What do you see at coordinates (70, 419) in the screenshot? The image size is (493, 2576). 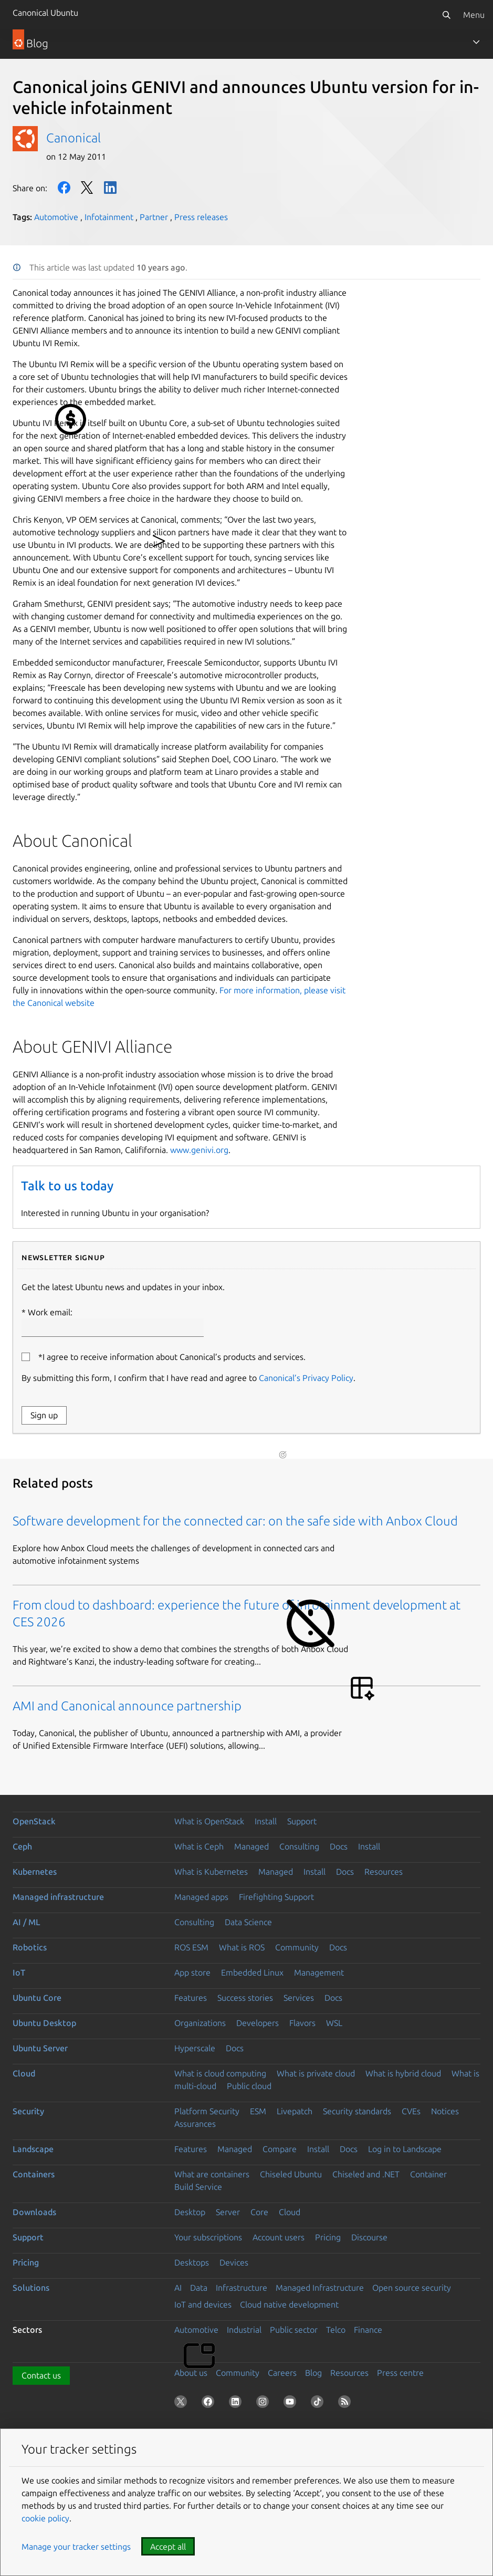 I see `indicates a paid or premium feature` at bounding box center [70, 419].